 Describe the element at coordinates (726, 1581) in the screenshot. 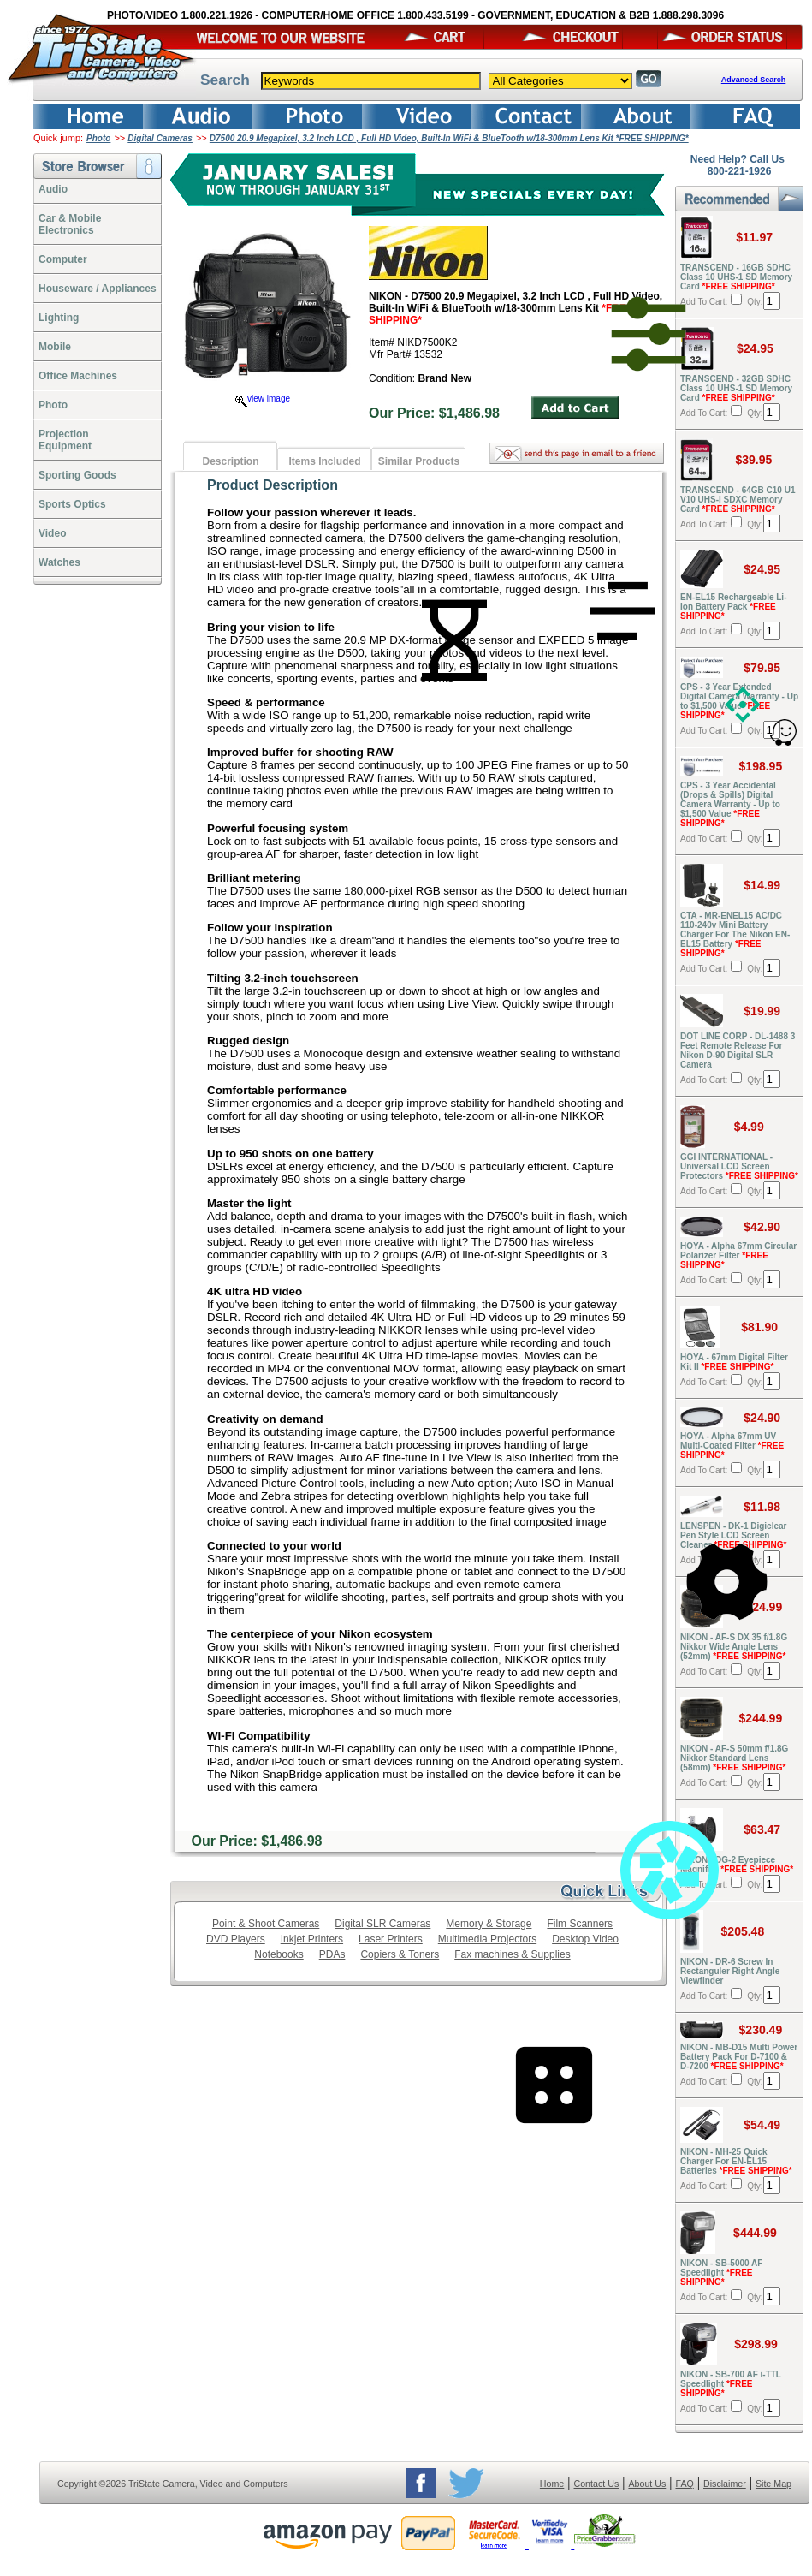

I see `open settings menu` at that location.